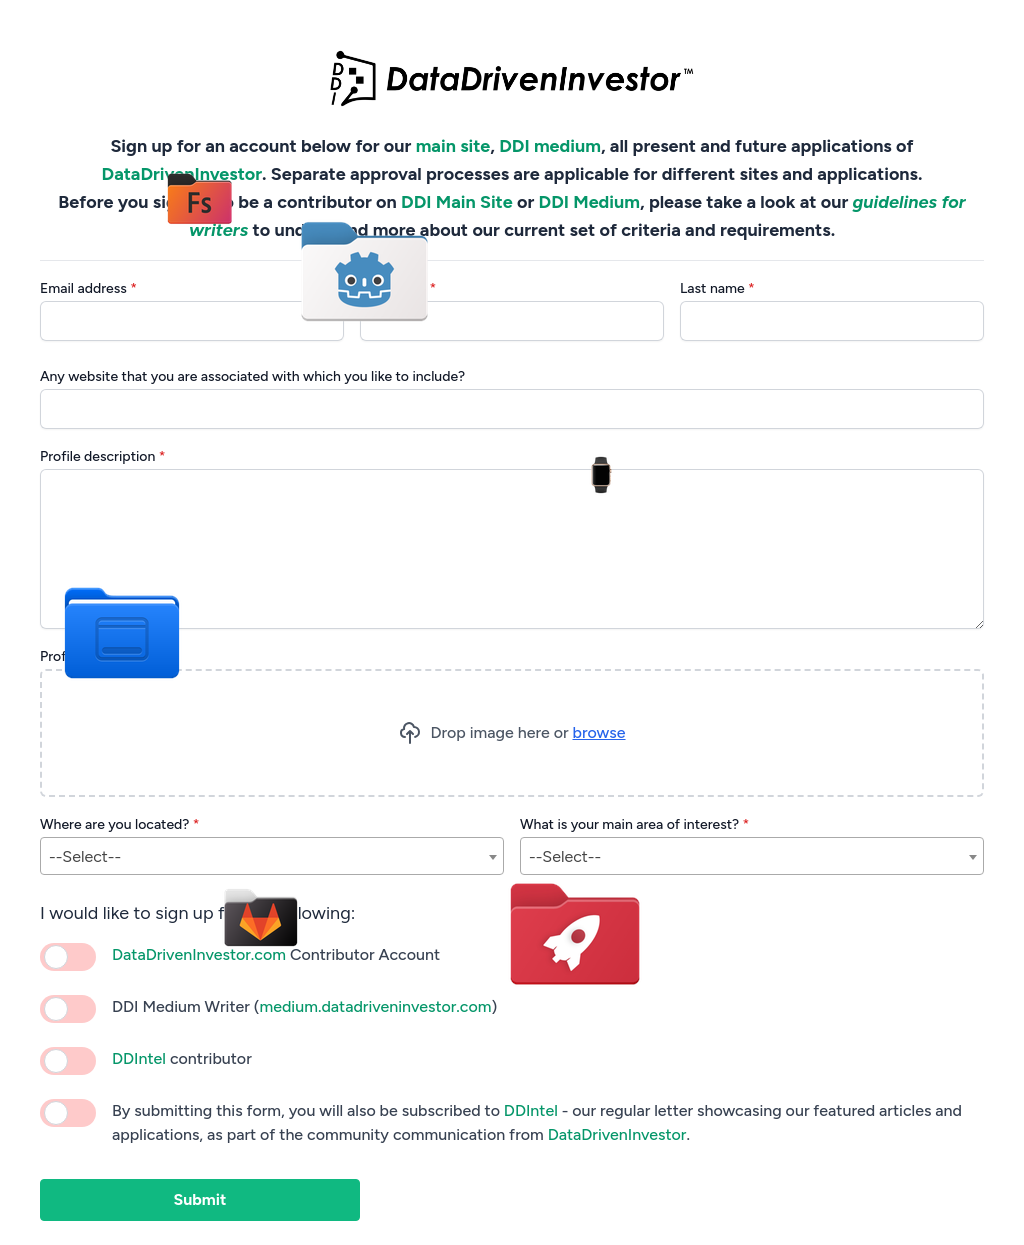 The width and height of the screenshot is (1024, 1245). Describe the element at coordinates (260, 919) in the screenshot. I see `folder containing GitLab projects or repositories` at that location.